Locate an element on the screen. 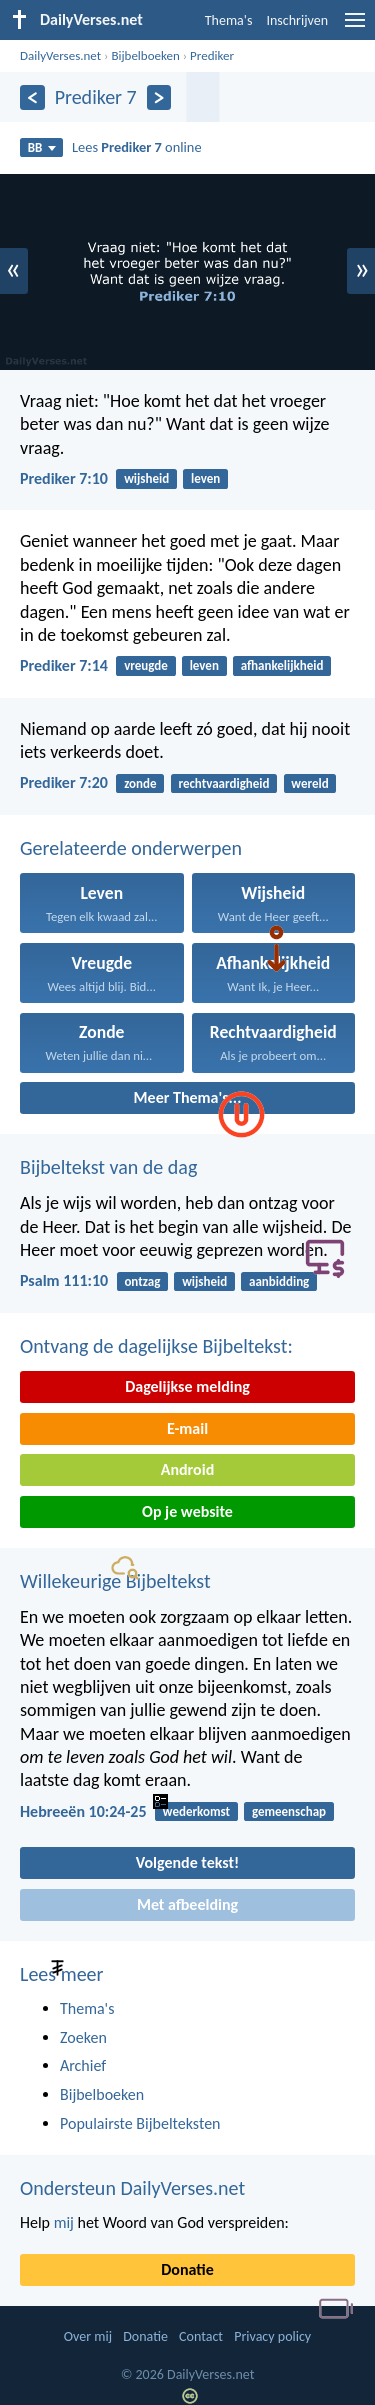  access desktop payment or billing settings is located at coordinates (325, 1257).